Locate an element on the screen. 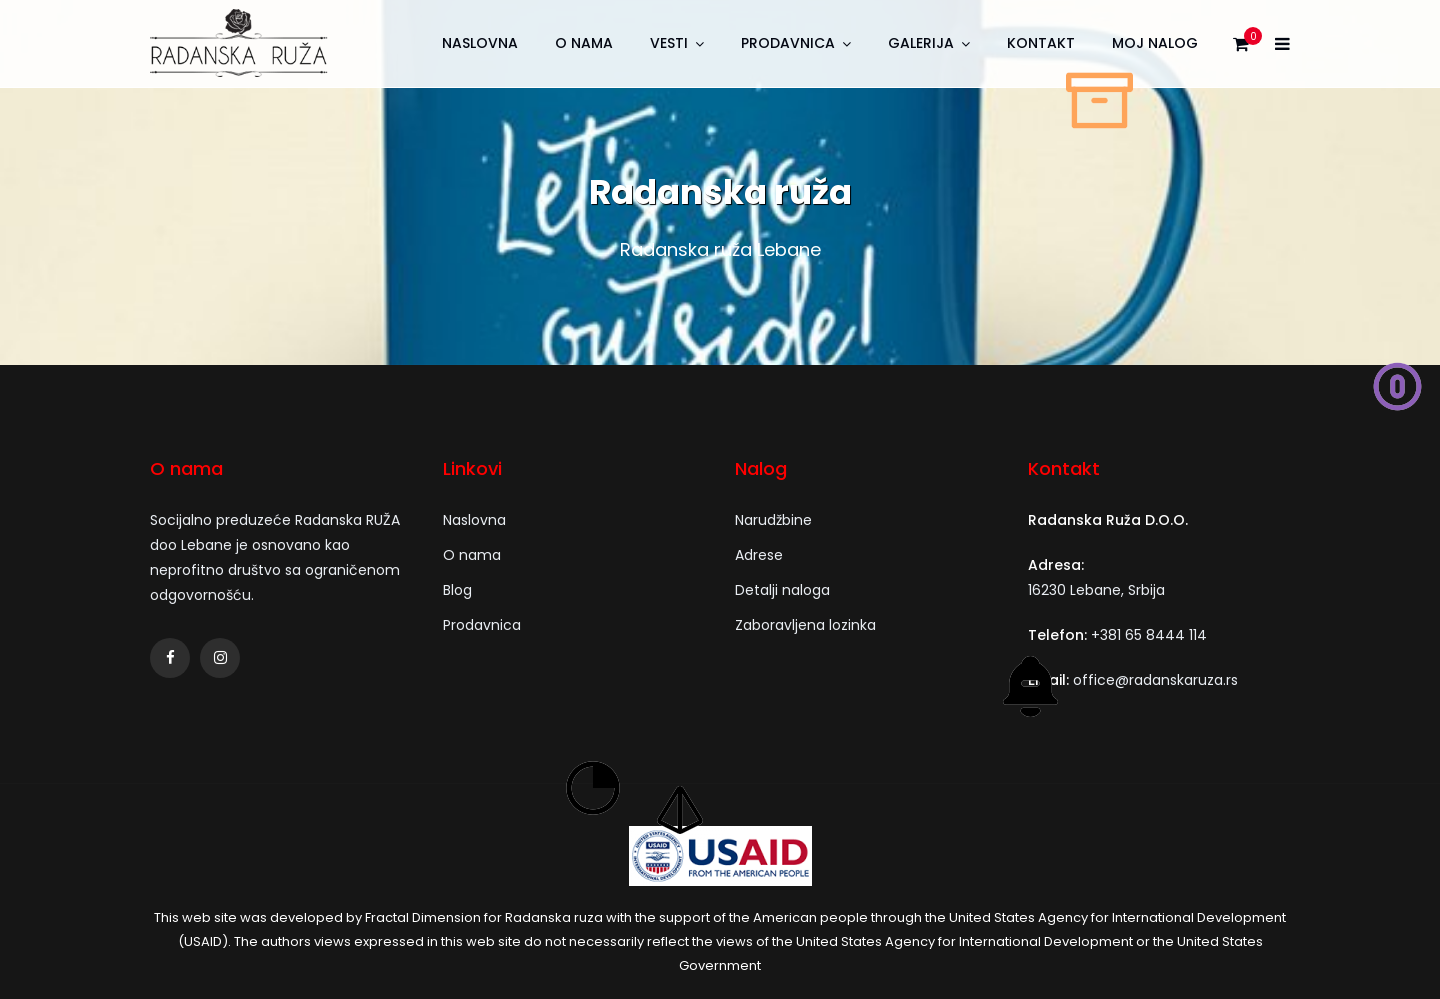 The image size is (1440, 999). remove a notification or alert is located at coordinates (1030, 686).